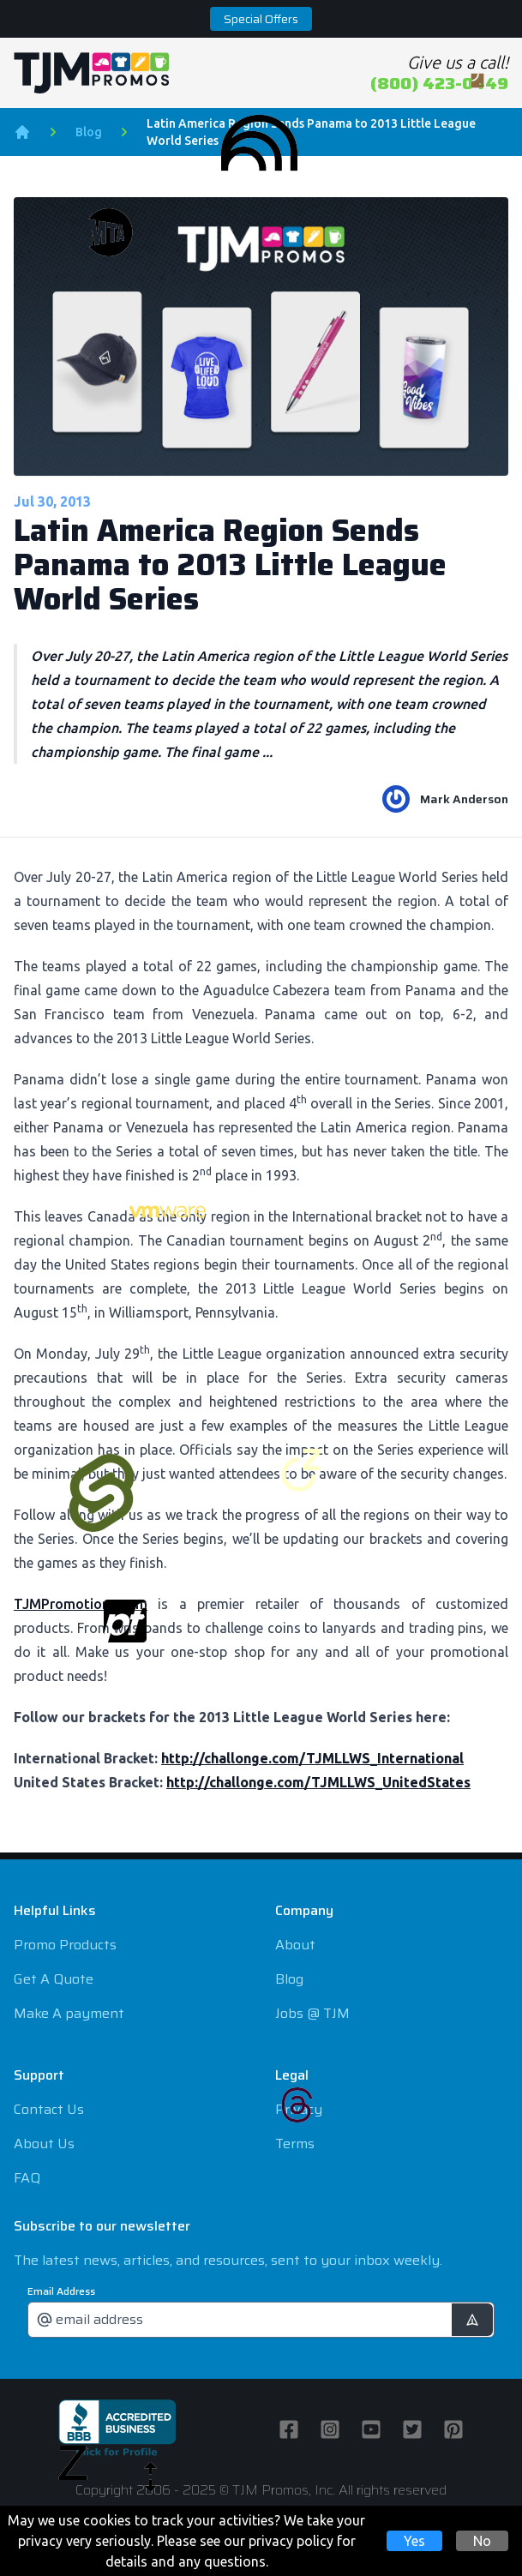  I want to click on VMware application or service, so click(167, 1211).